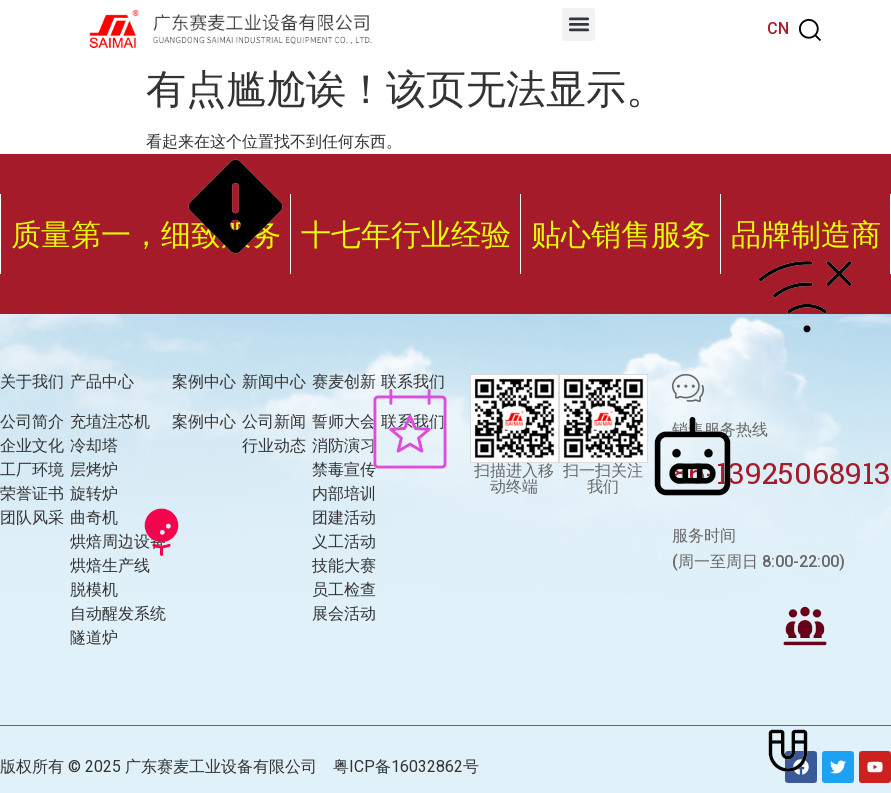 The image size is (891, 793). Describe the element at coordinates (692, 460) in the screenshot. I see `access AI assistant or chatbot` at that location.